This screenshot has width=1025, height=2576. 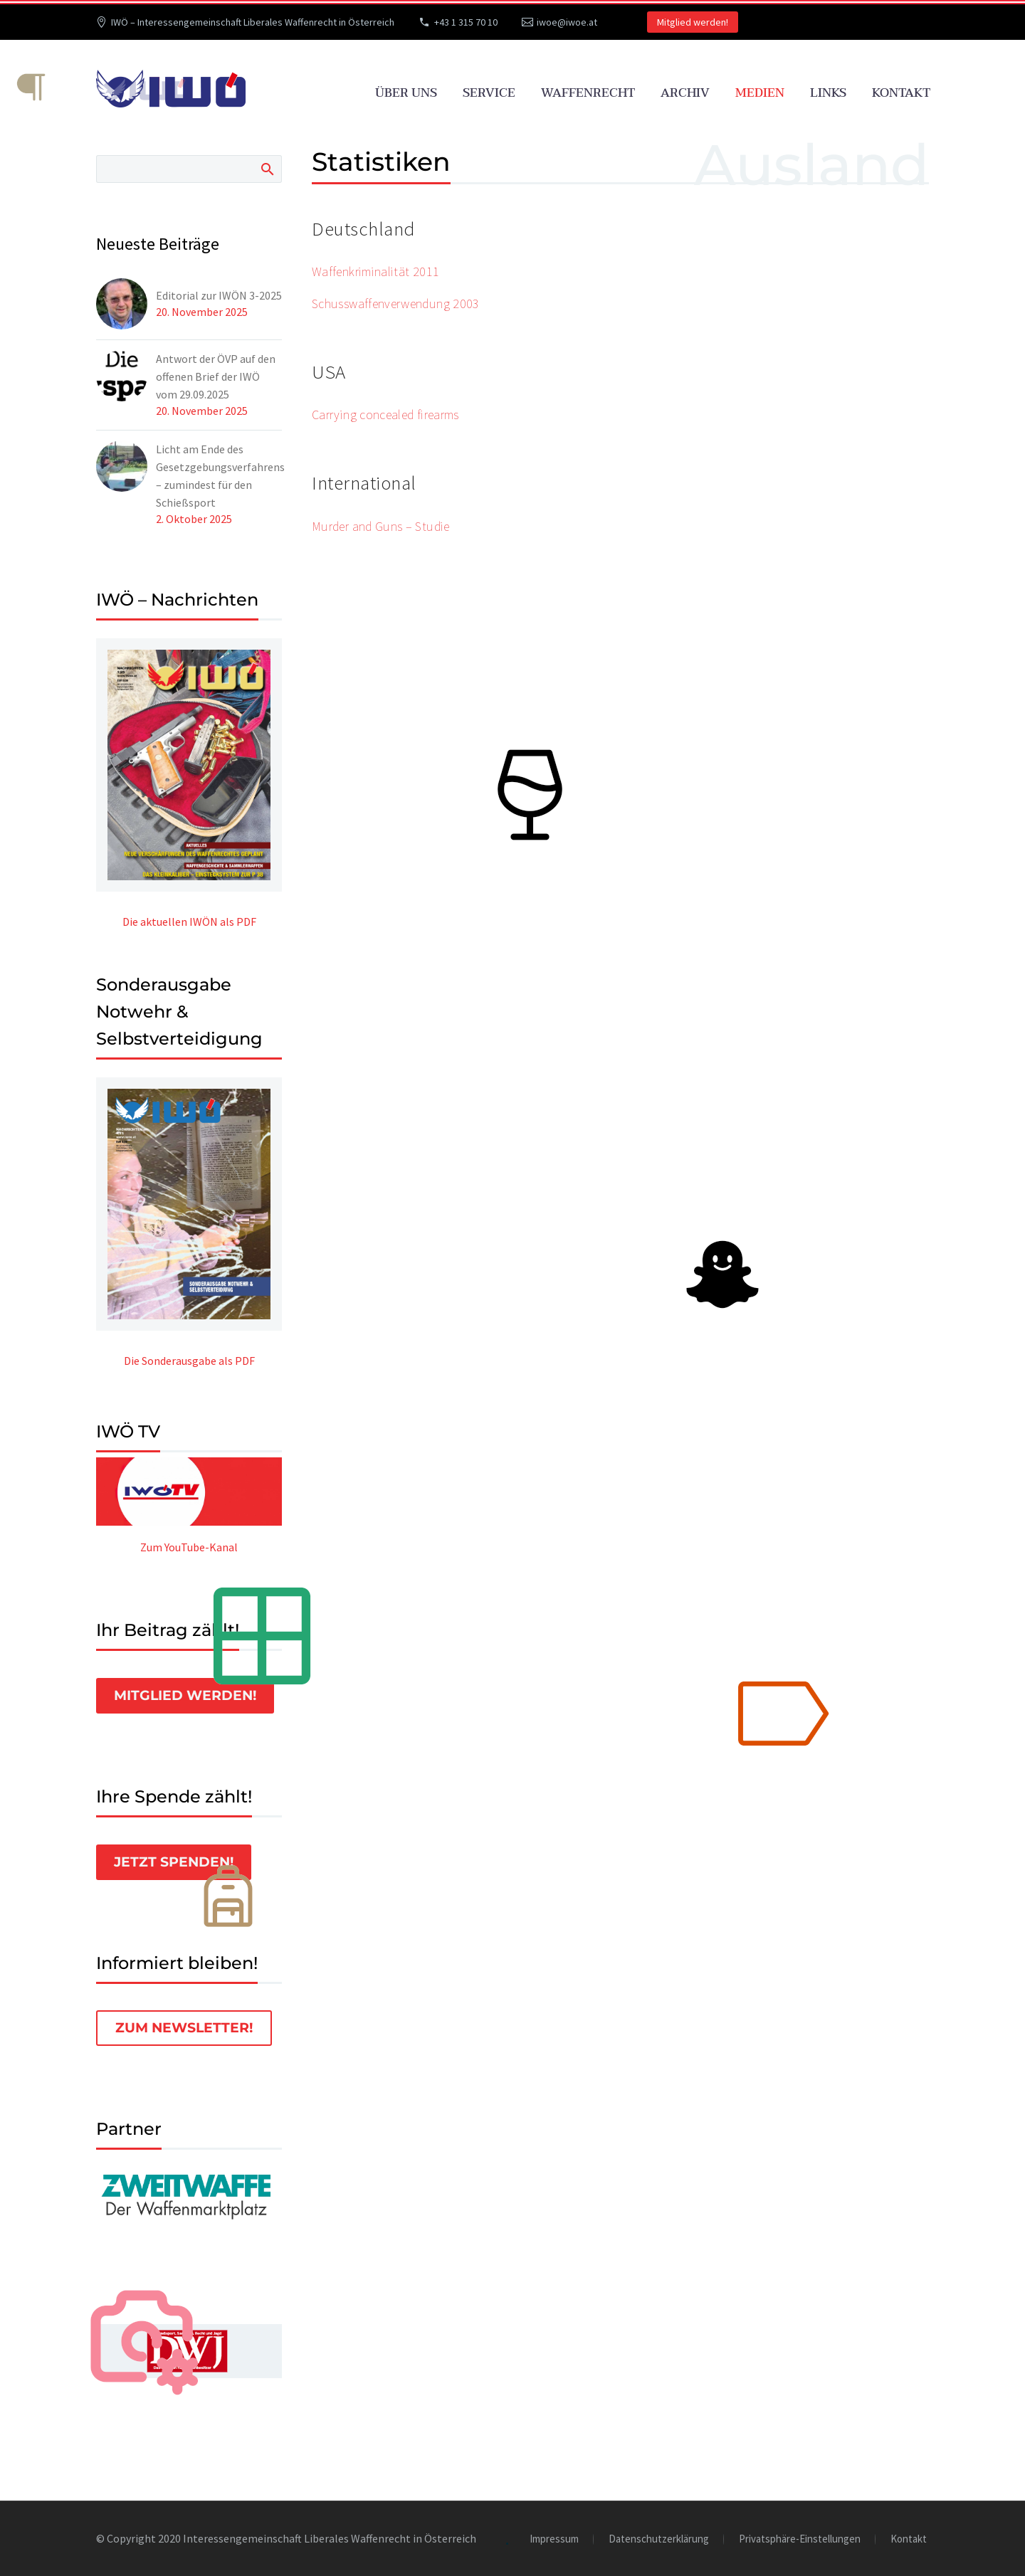 What do you see at coordinates (142, 2336) in the screenshot?
I see `adjust camera settings` at bounding box center [142, 2336].